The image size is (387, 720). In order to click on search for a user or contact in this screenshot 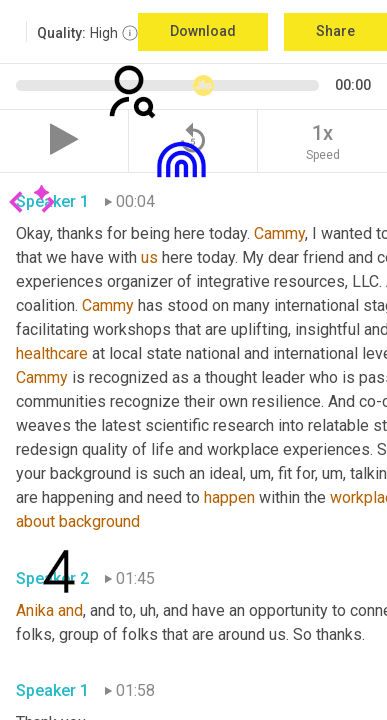, I will do `click(129, 92)`.